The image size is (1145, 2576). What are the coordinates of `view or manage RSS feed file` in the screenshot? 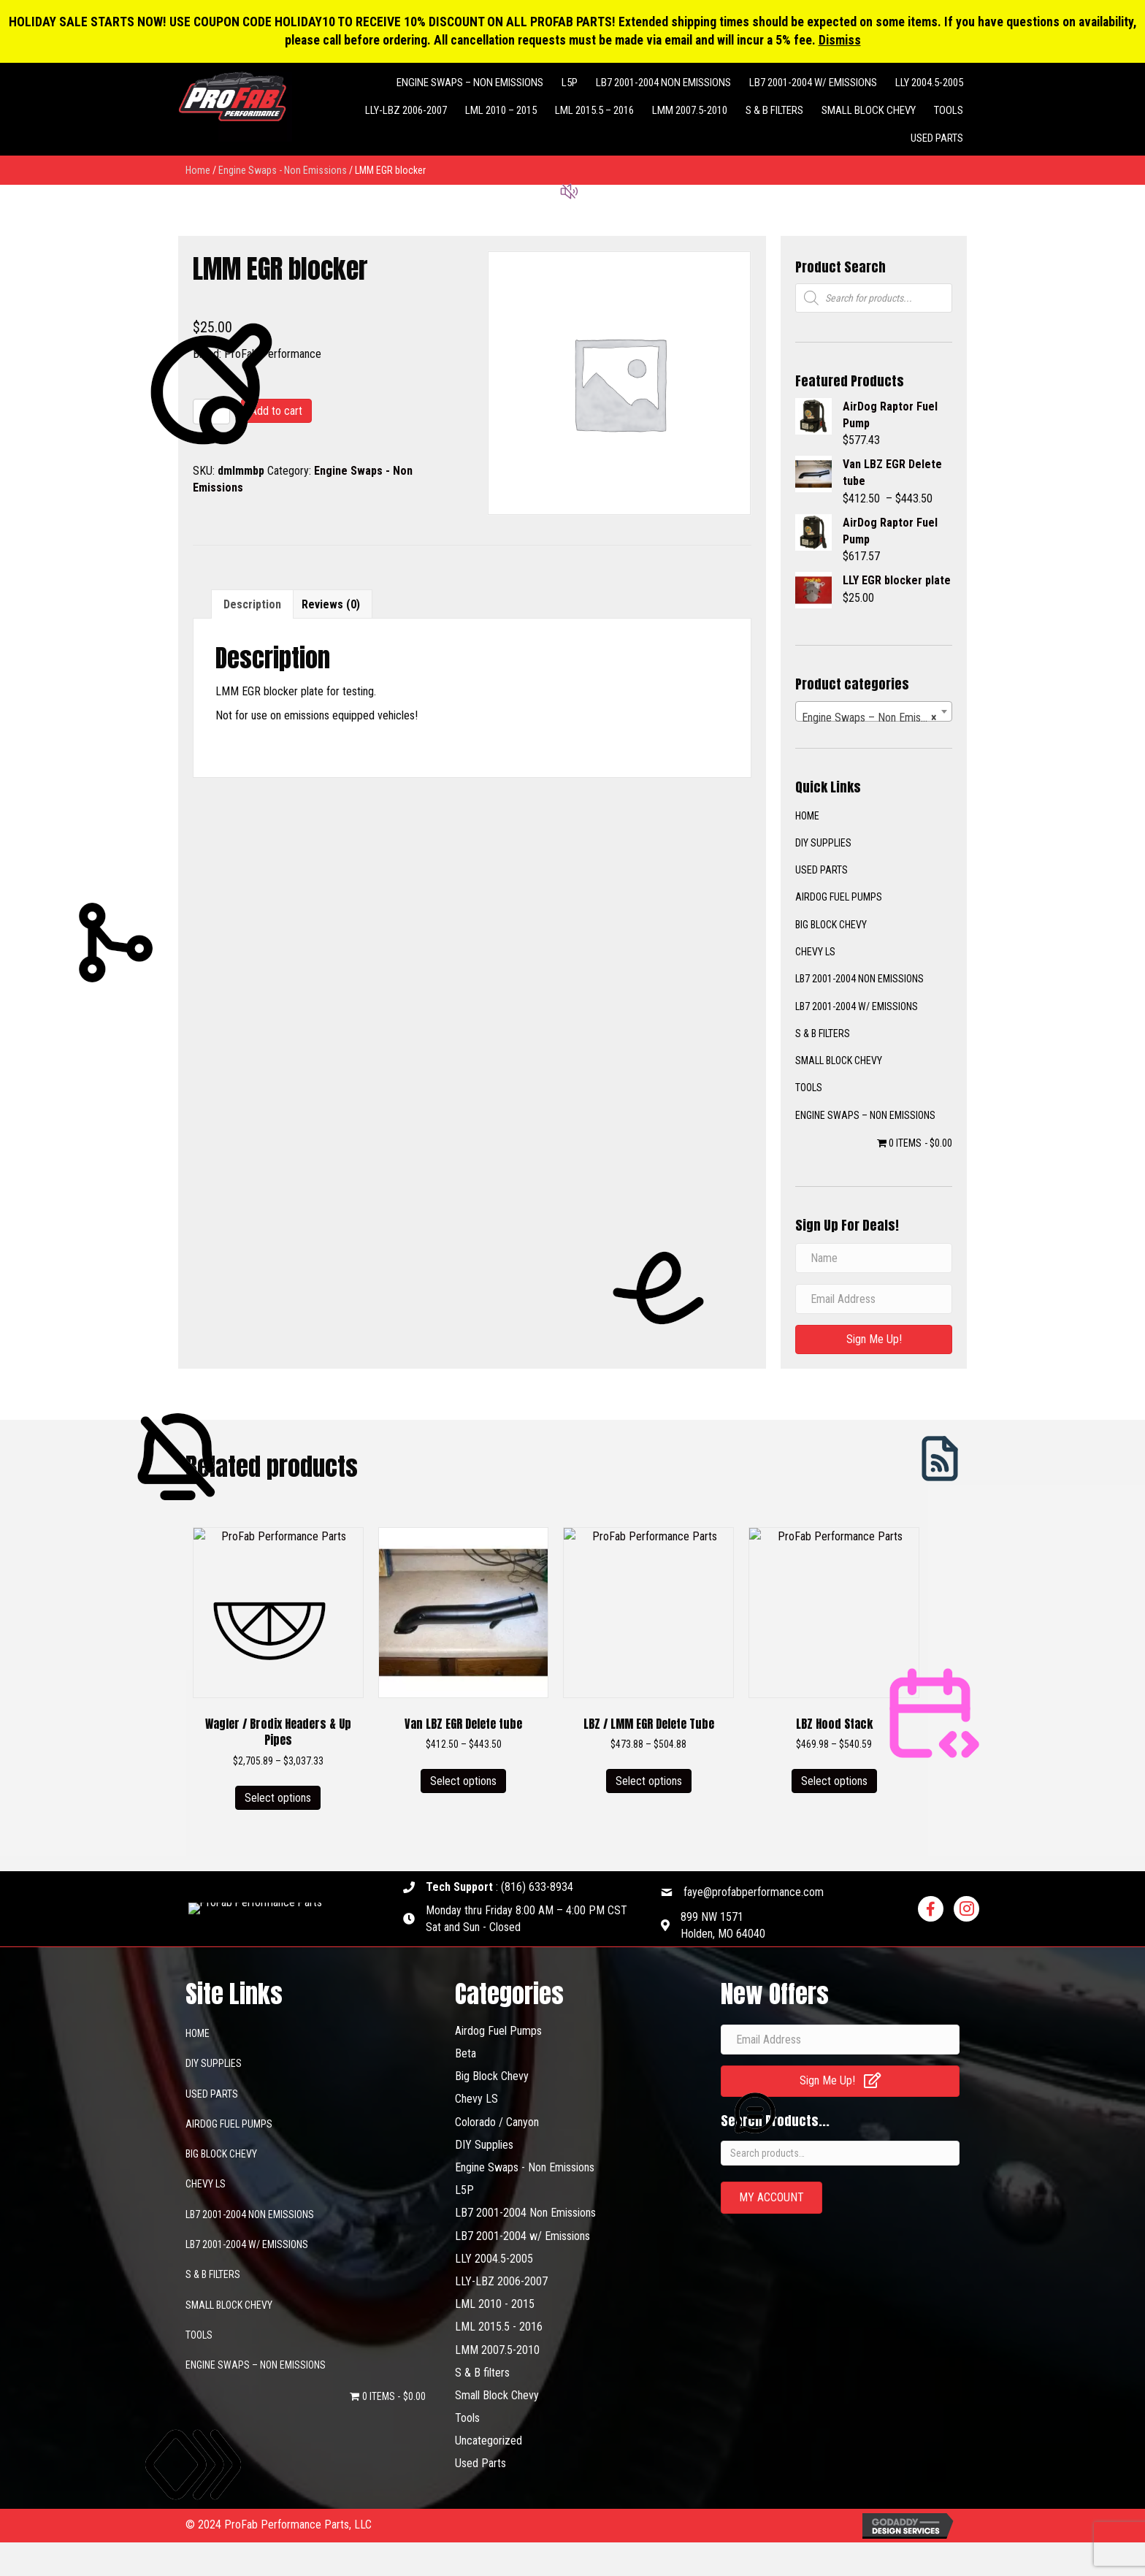 It's located at (940, 1459).